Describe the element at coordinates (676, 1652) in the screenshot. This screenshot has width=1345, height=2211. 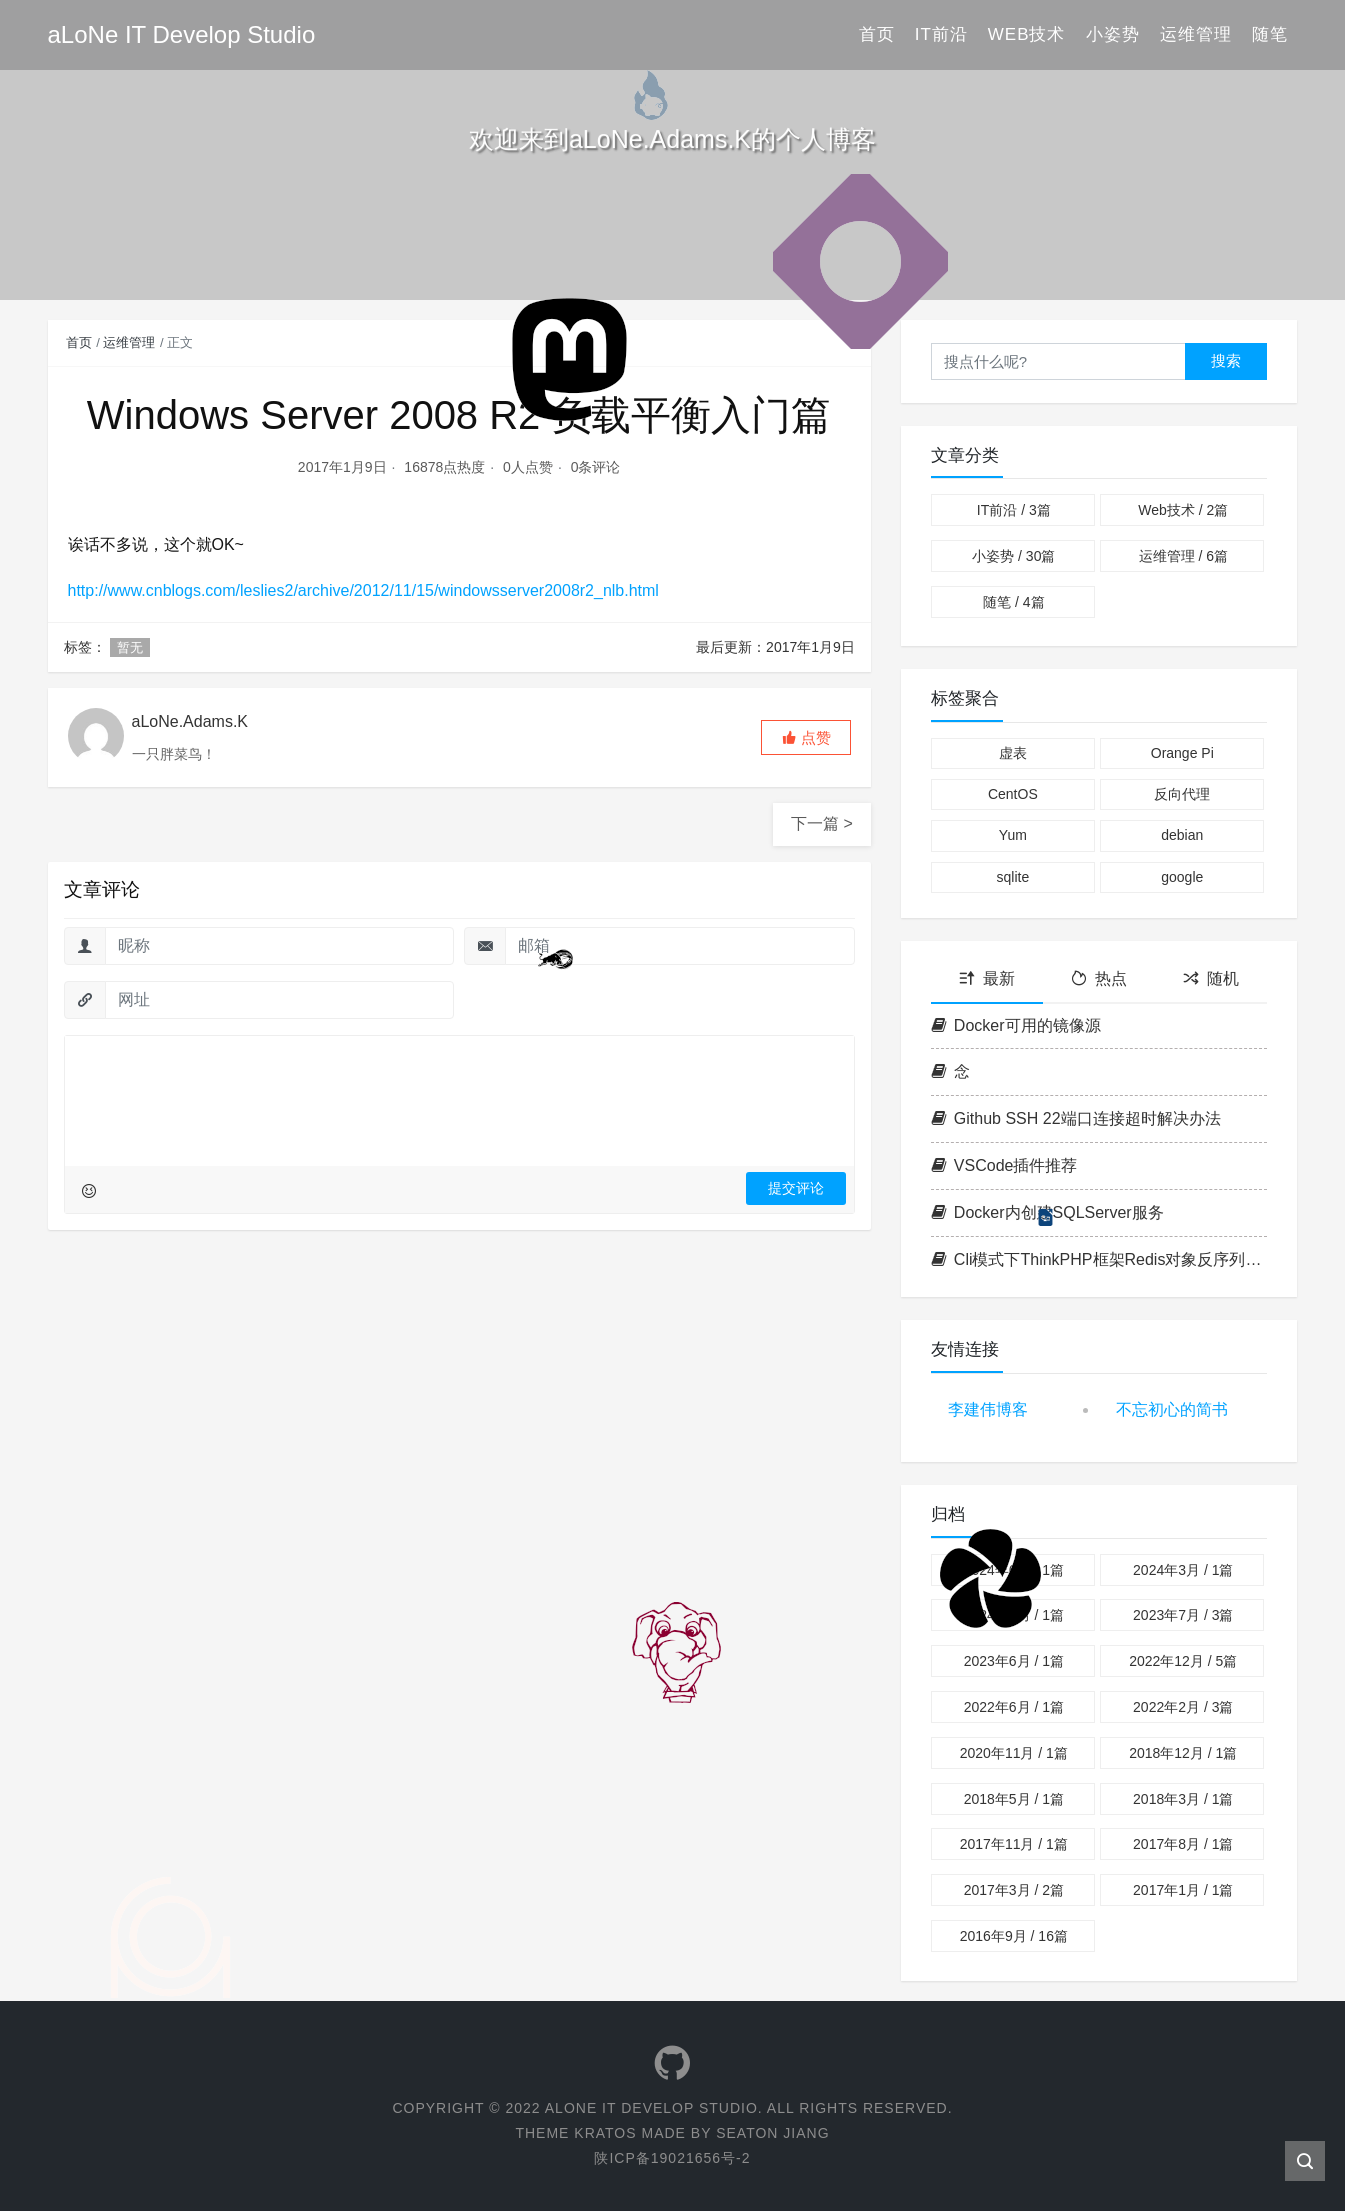
I see `packagist logo - php package repository` at that location.